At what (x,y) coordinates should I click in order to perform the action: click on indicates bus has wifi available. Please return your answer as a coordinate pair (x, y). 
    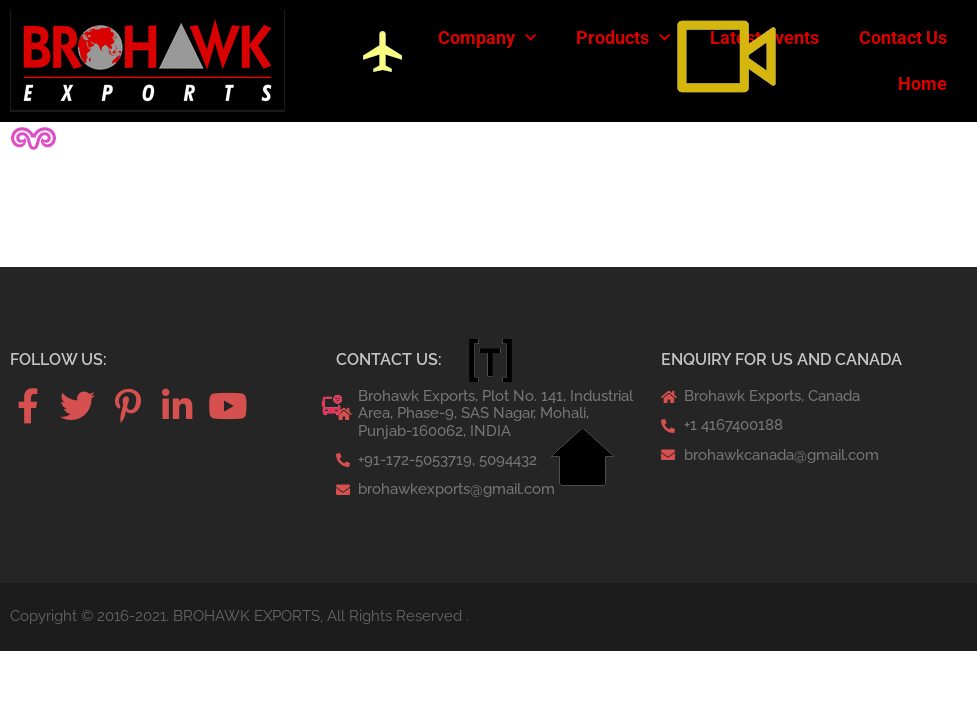
    Looking at the image, I should click on (331, 405).